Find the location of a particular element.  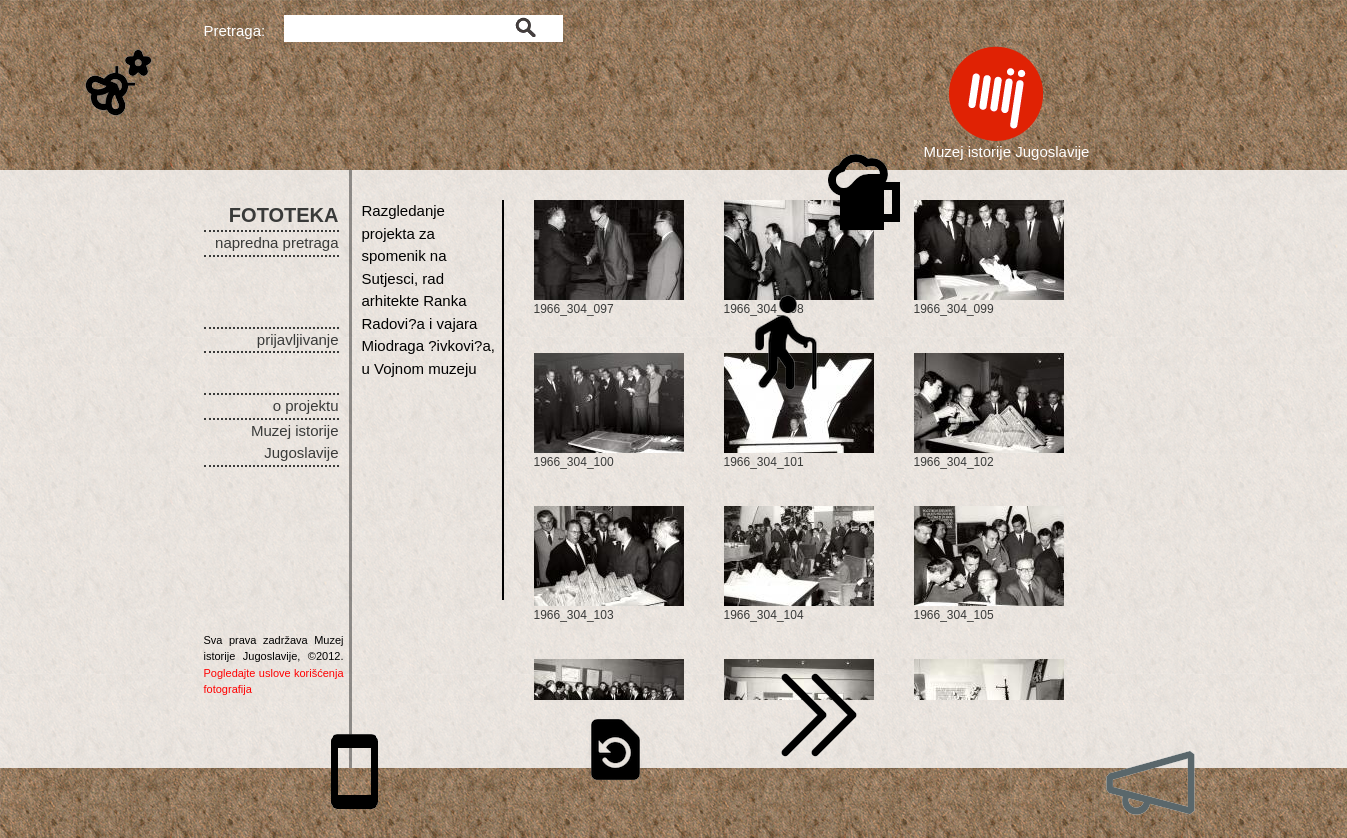

view on mobile device is located at coordinates (354, 771).